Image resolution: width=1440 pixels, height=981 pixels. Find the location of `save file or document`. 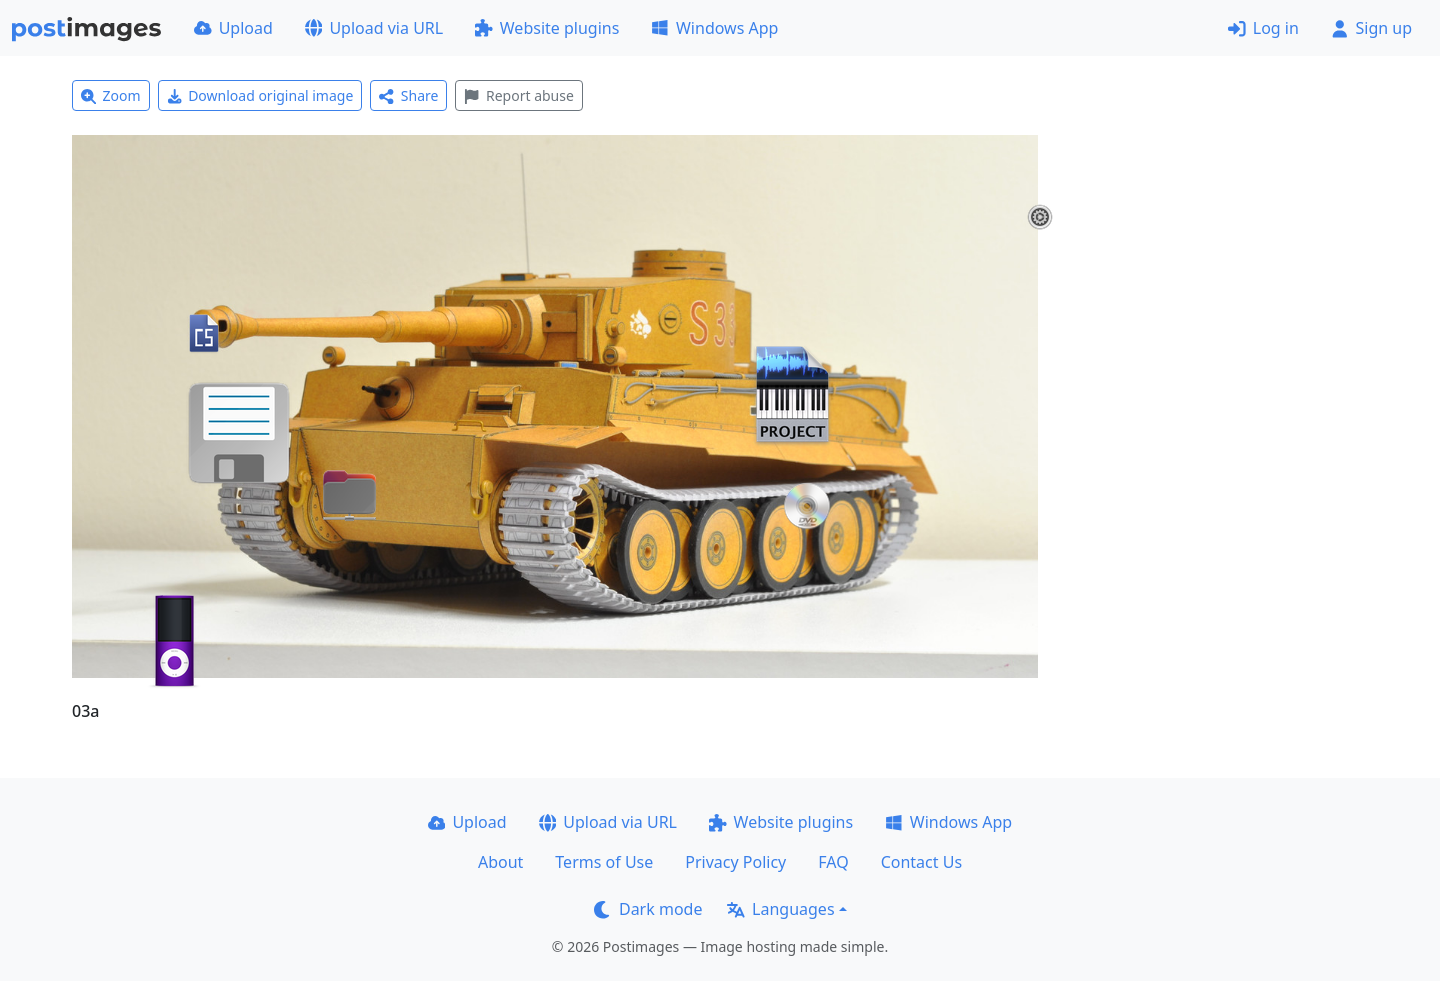

save file or document is located at coordinates (239, 433).